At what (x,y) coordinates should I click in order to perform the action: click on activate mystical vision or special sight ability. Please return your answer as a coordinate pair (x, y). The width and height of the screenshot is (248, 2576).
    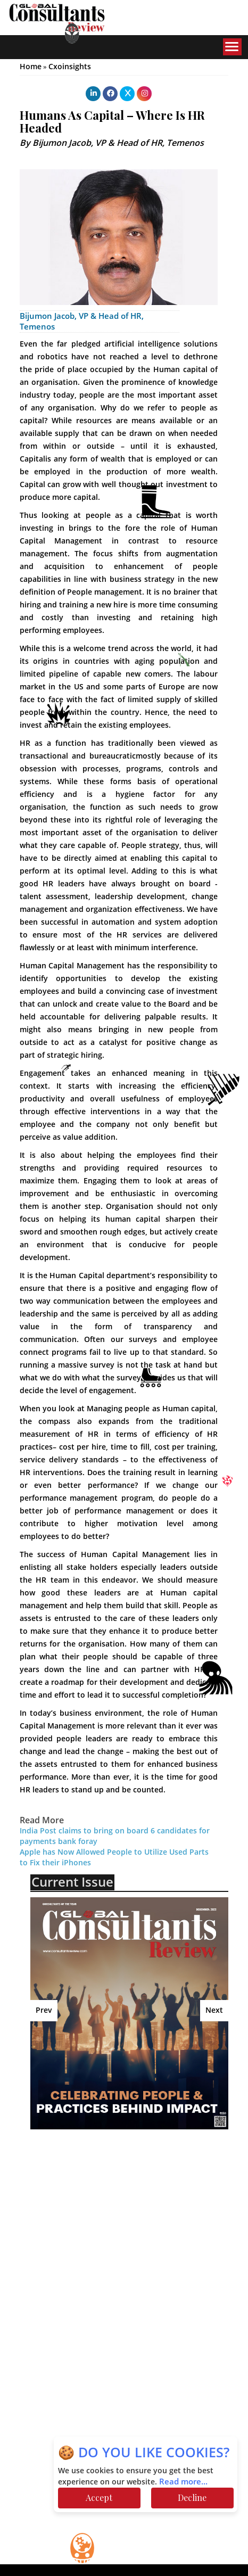
    Looking at the image, I should click on (72, 33).